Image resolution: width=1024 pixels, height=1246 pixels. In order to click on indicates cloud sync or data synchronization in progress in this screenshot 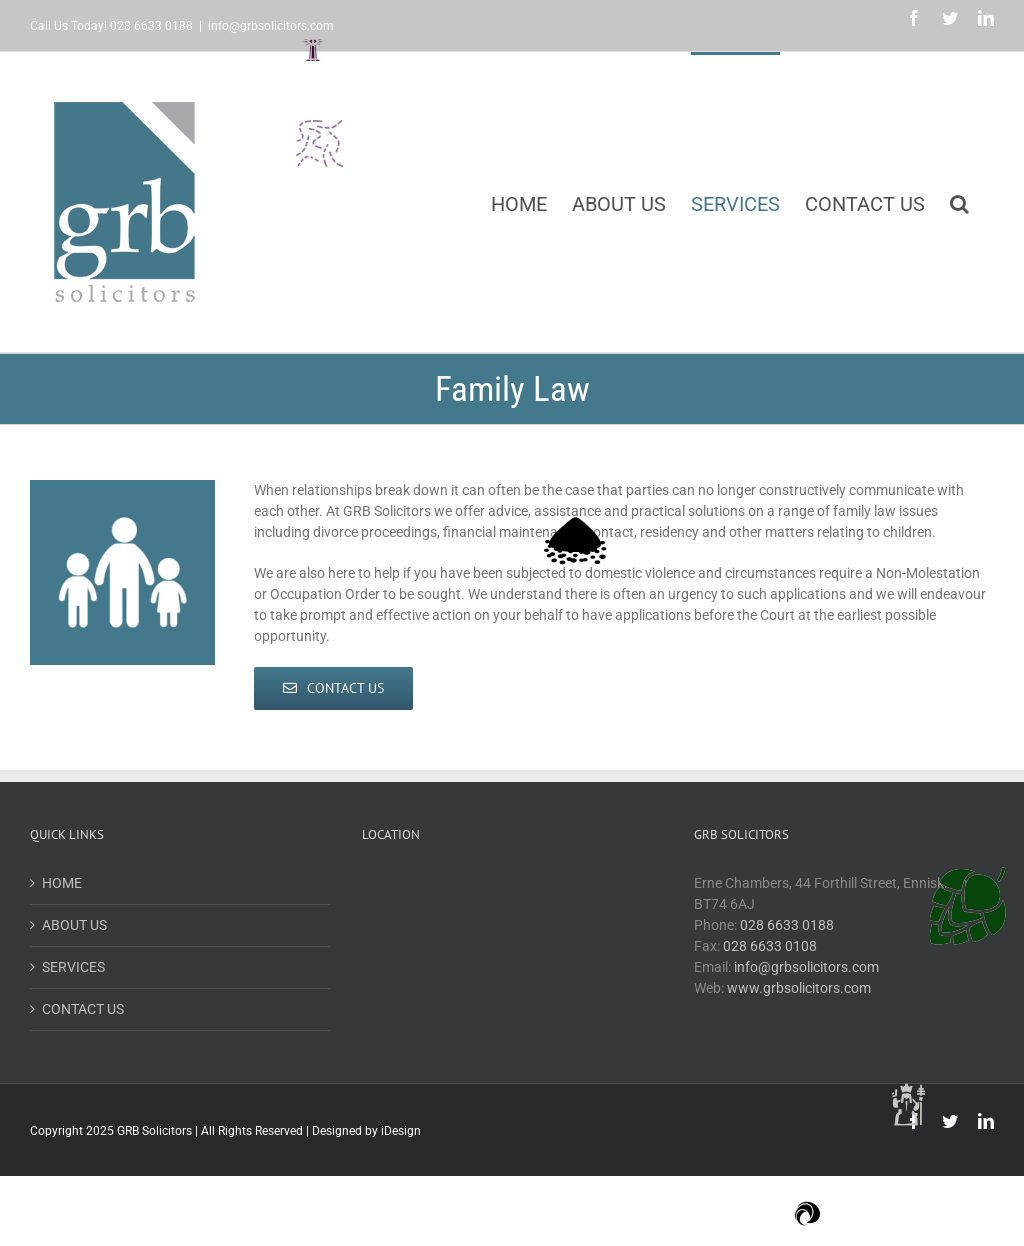, I will do `click(807, 1213)`.